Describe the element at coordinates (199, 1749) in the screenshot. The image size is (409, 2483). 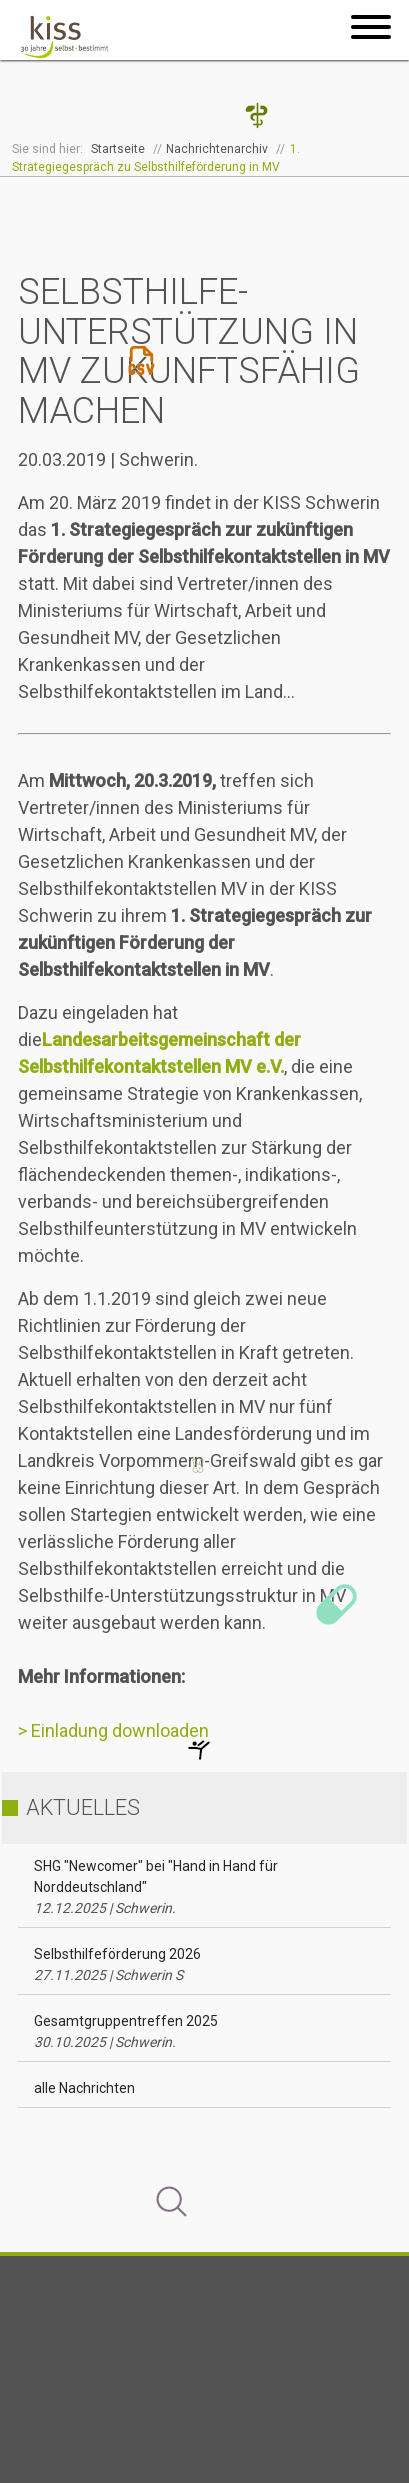
I see `view gymnastics or fitness activities` at that location.